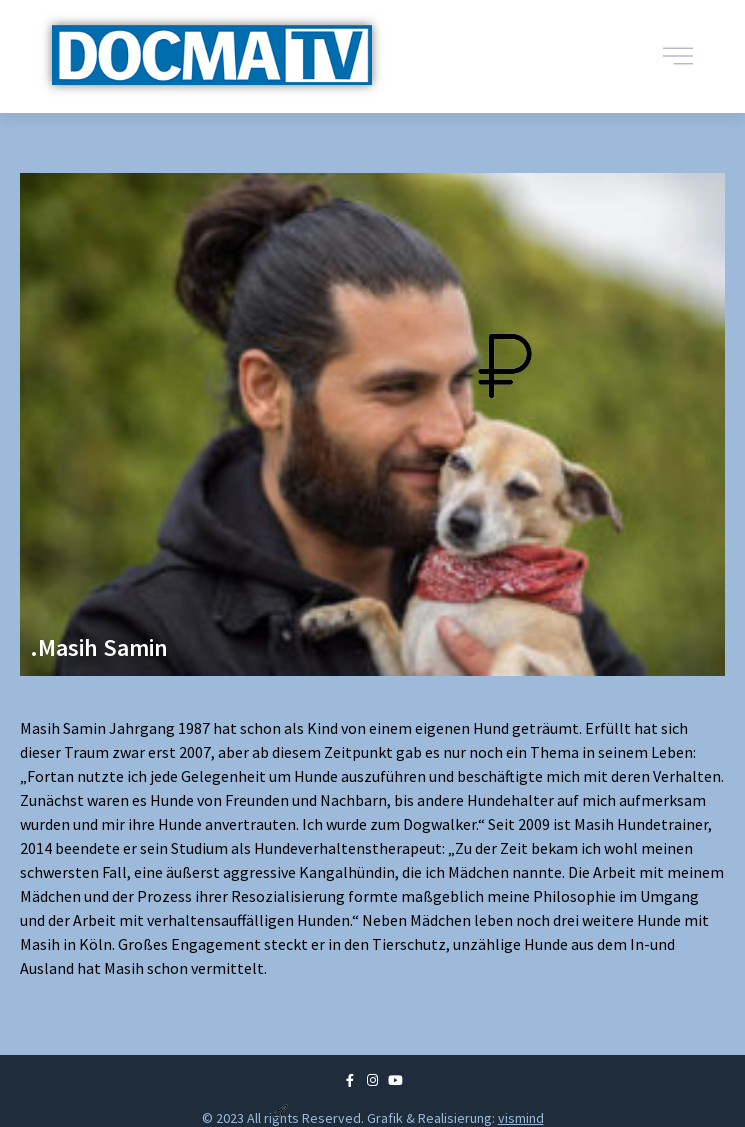 The image size is (745, 1127). What do you see at coordinates (280, 1111) in the screenshot?
I see `access drawing or painting tools` at bounding box center [280, 1111].